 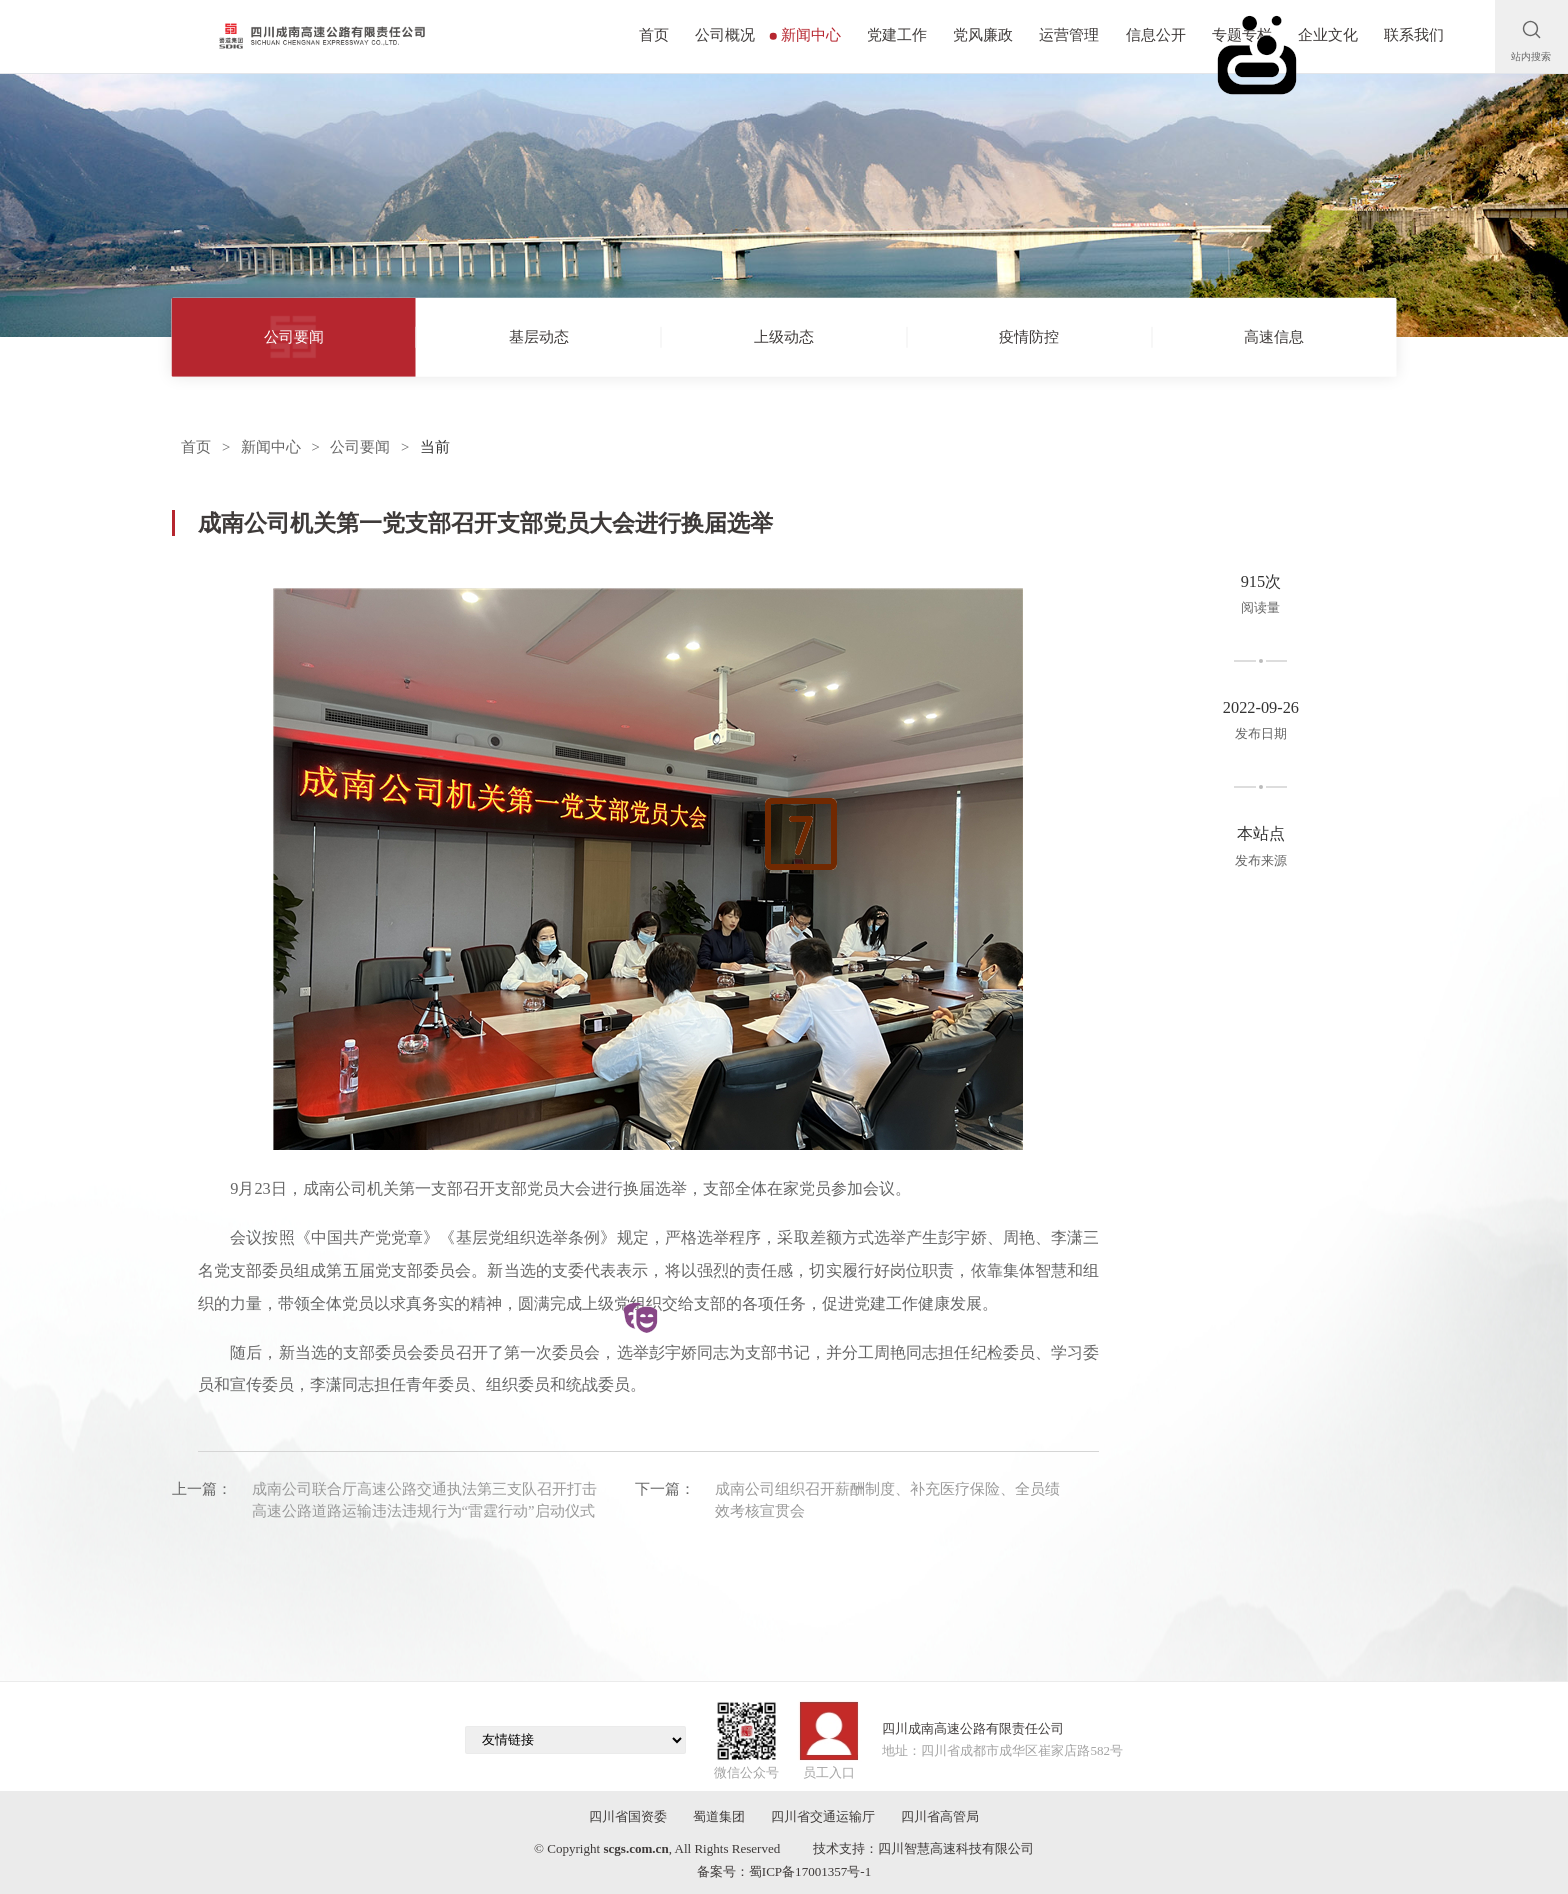 What do you see at coordinates (801, 834) in the screenshot?
I see `select or input the number seven` at bounding box center [801, 834].